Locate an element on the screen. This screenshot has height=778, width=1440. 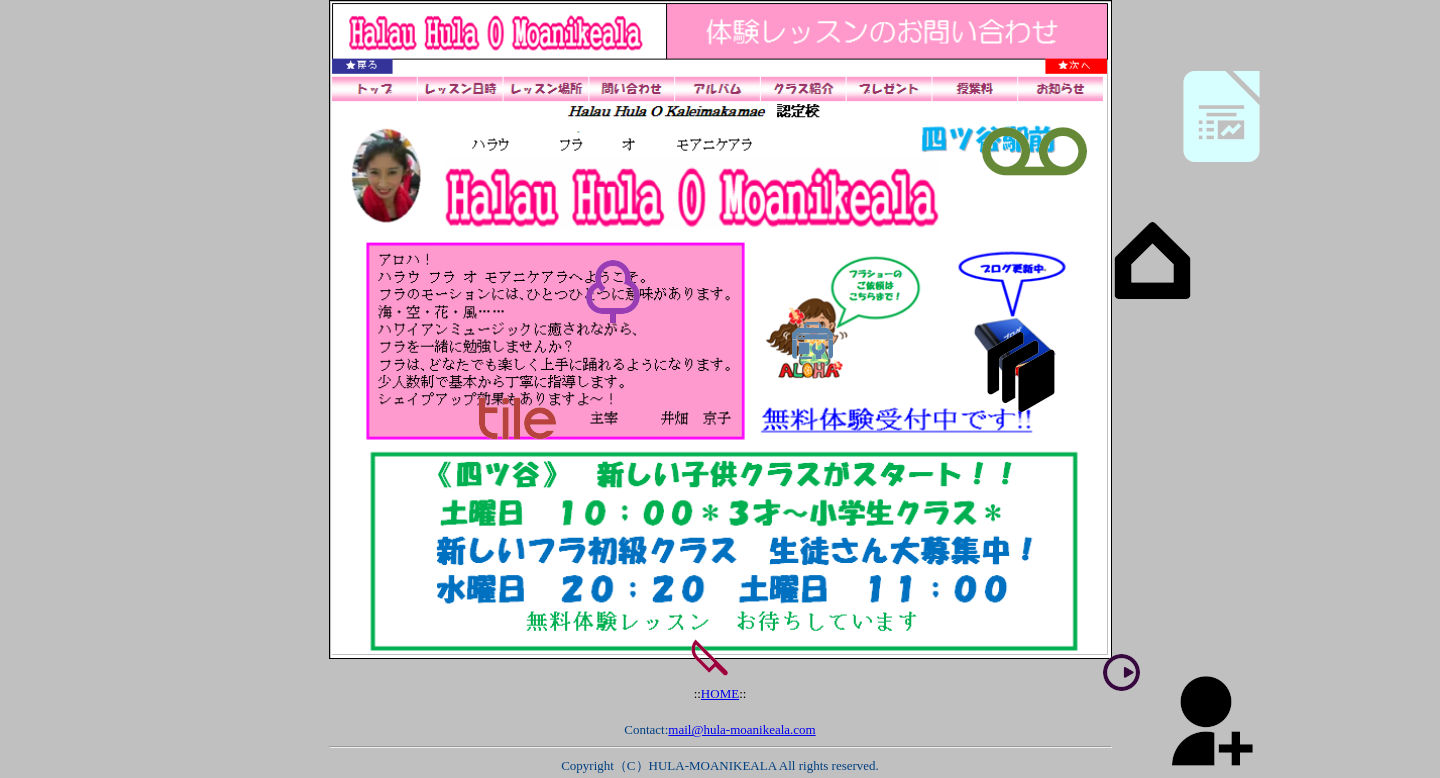
dask library or framework branding is located at coordinates (1021, 372).